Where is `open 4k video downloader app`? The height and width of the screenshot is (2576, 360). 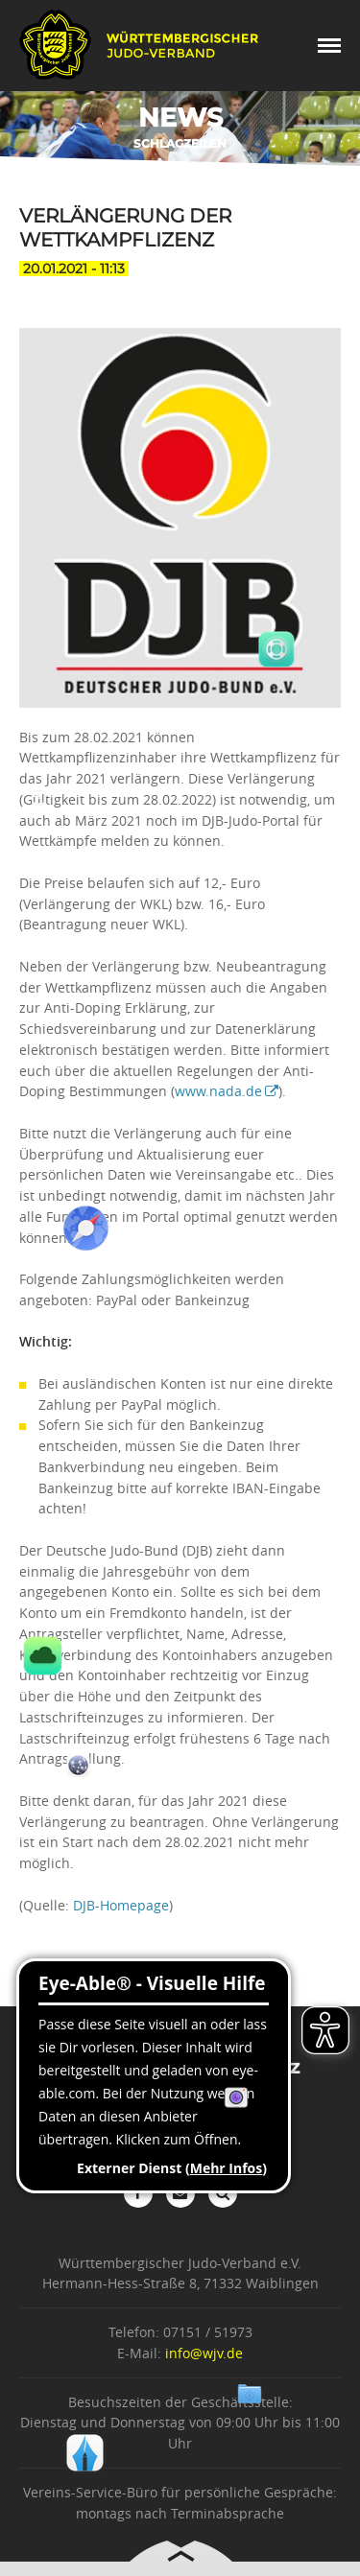
open 4k video downloader app is located at coordinates (42, 1655).